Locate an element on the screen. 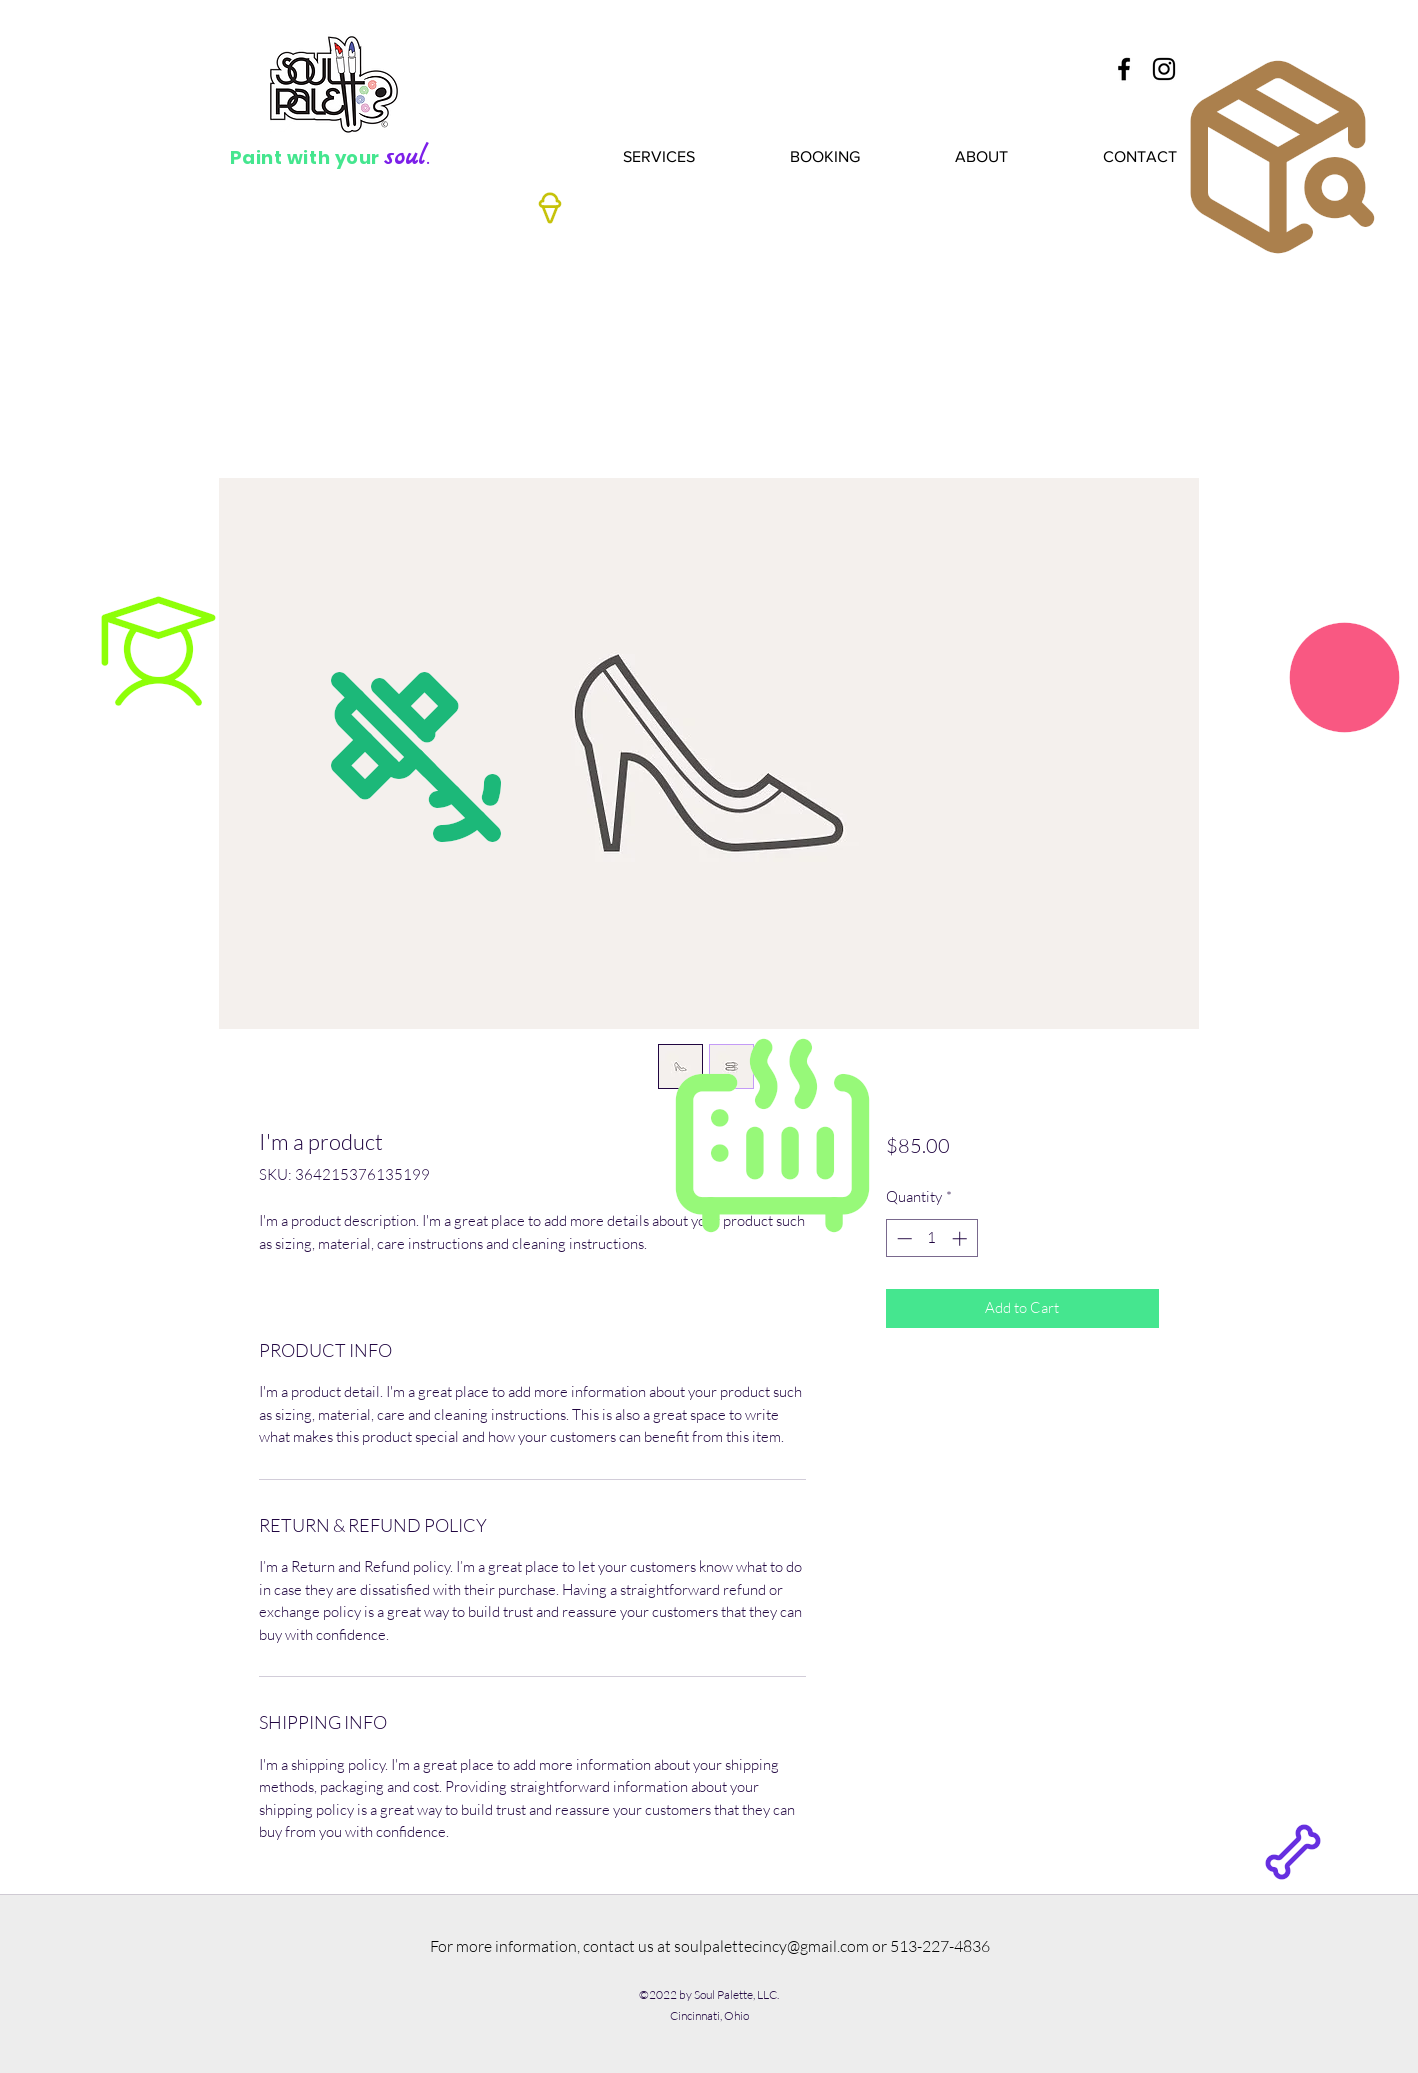 The width and height of the screenshot is (1418, 2073). browse desserts or sweet treats is located at coordinates (550, 208).